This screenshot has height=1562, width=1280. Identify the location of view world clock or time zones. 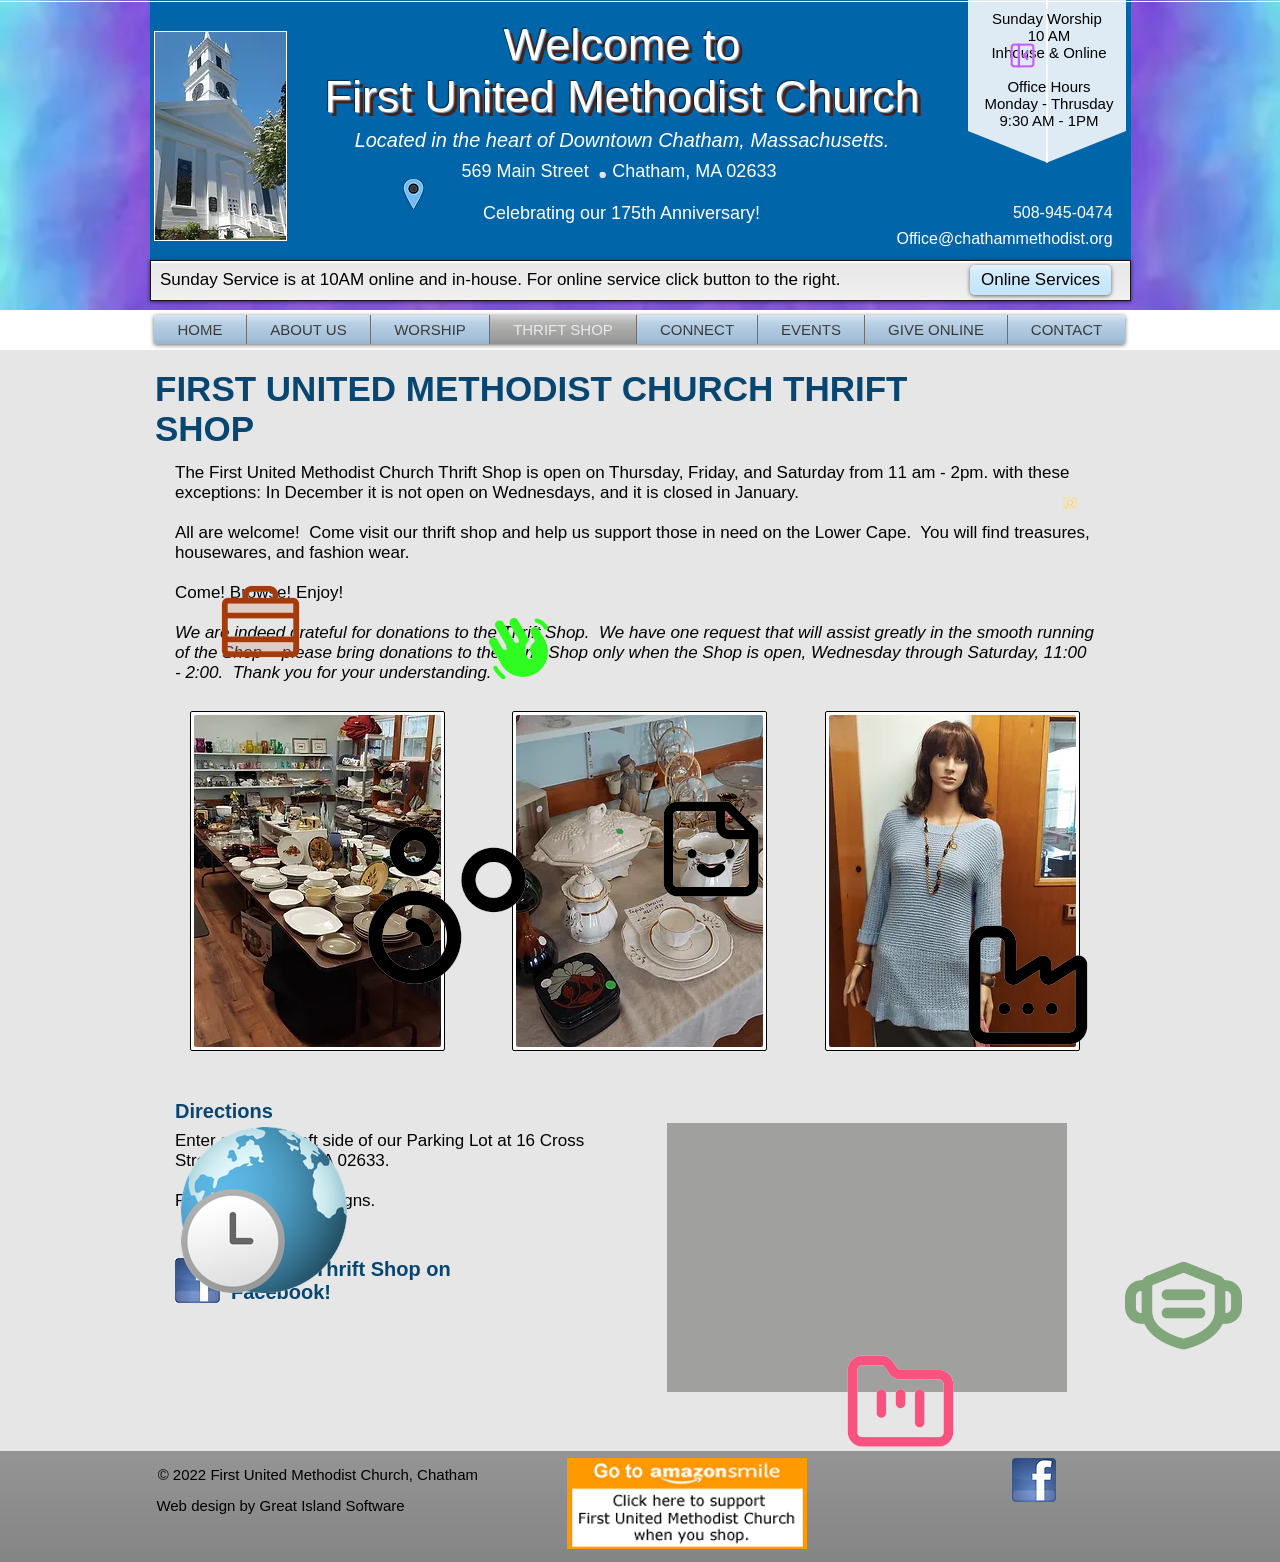
(264, 1210).